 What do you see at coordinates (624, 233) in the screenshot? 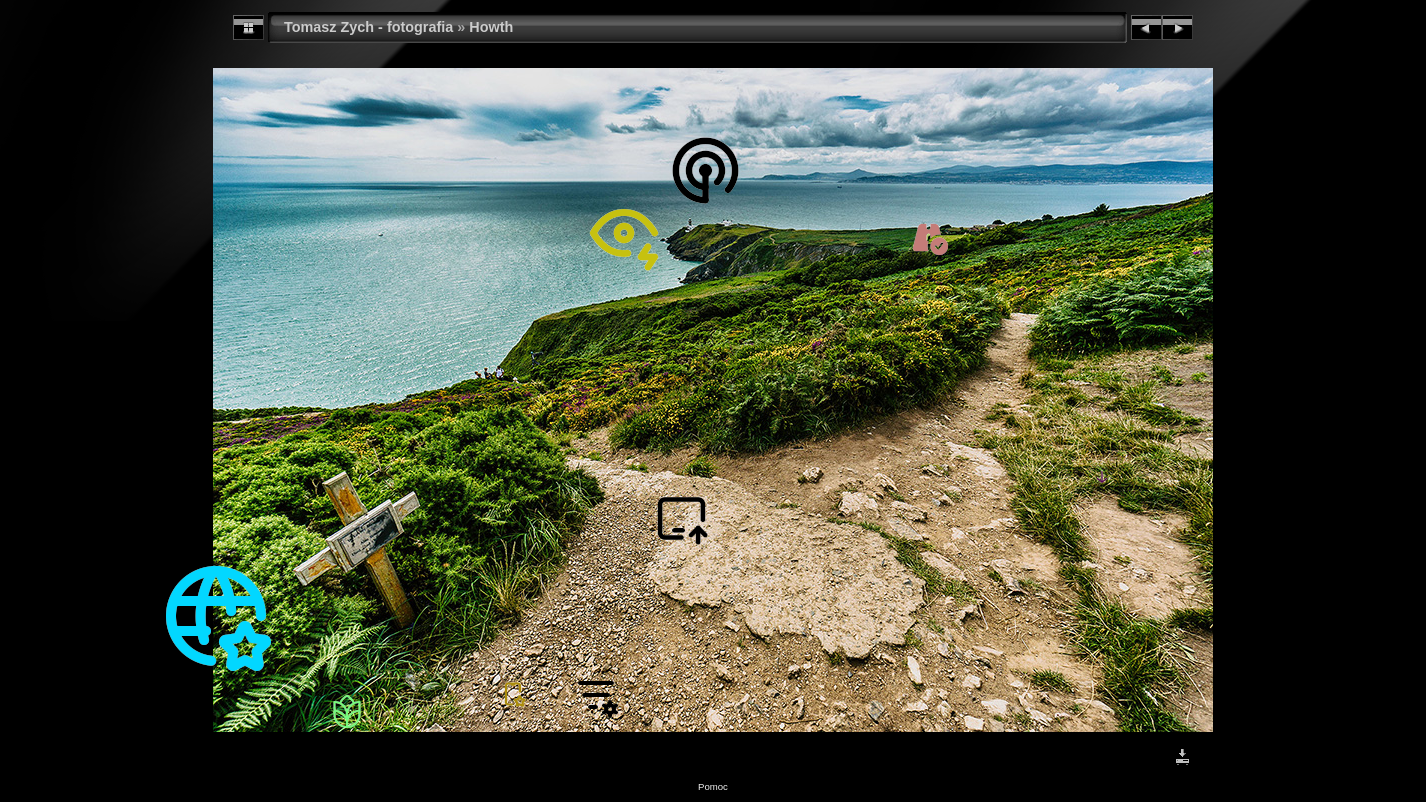
I see `quick view or flash preview` at bounding box center [624, 233].